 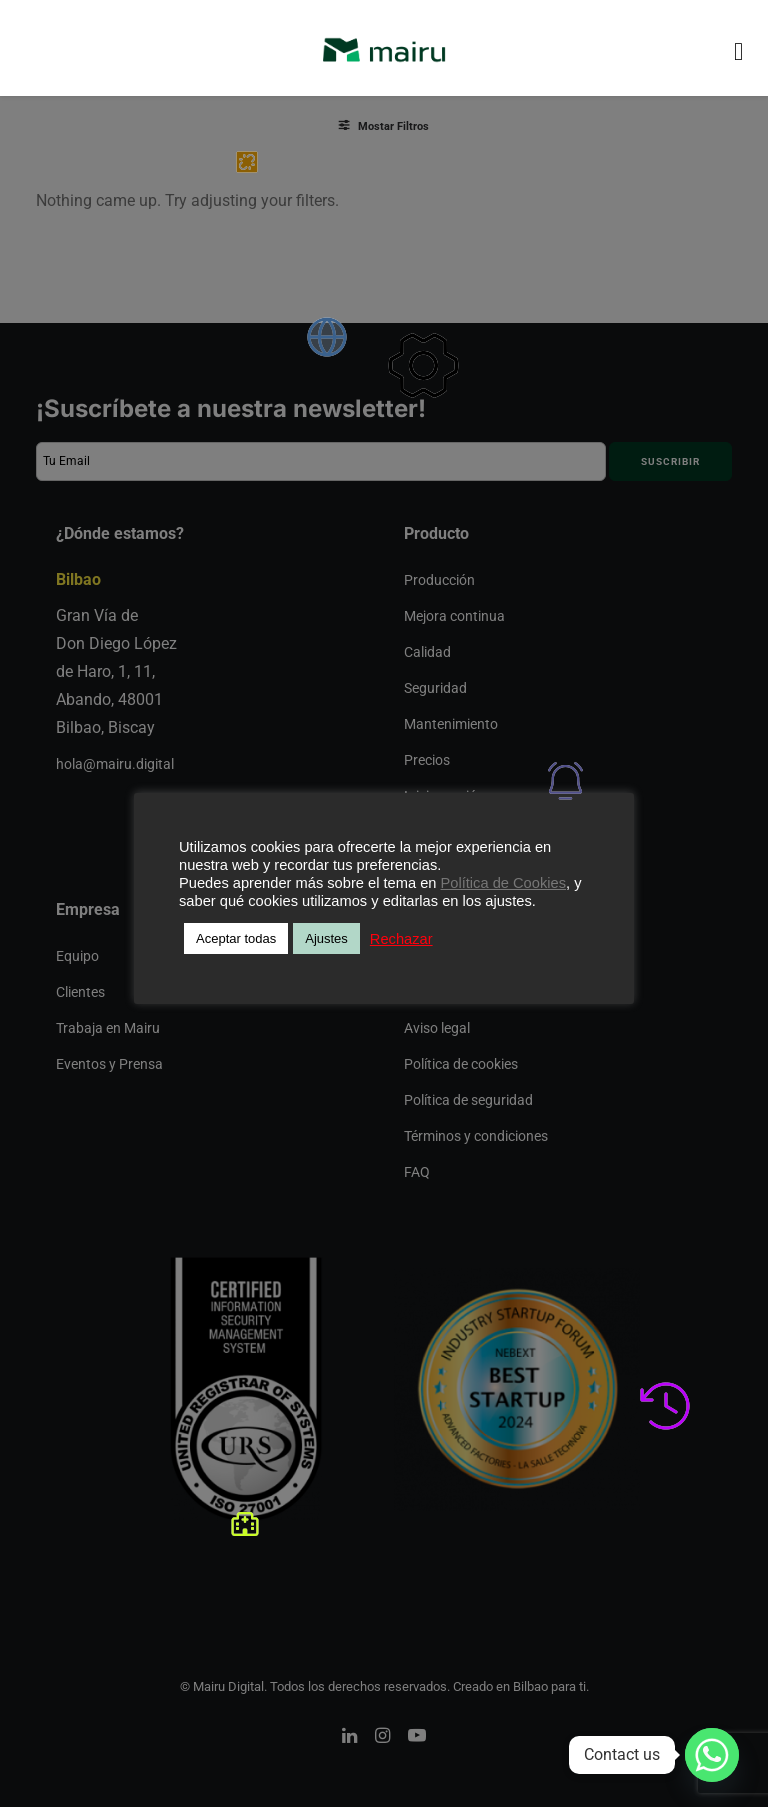 I want to click on view history or recent activity, so click(x=666, y=1406).